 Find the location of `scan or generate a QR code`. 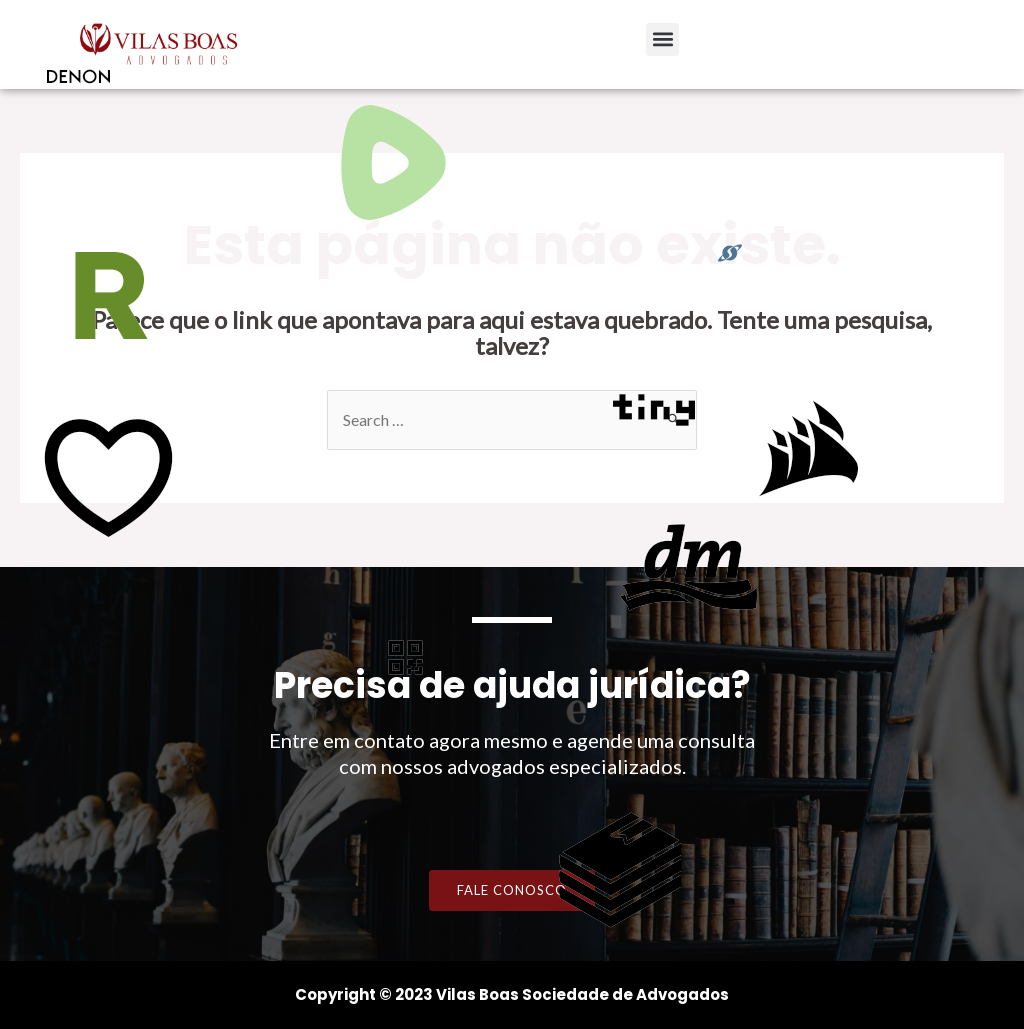

scan or generate a QR code is located at coordinates (405, 657).